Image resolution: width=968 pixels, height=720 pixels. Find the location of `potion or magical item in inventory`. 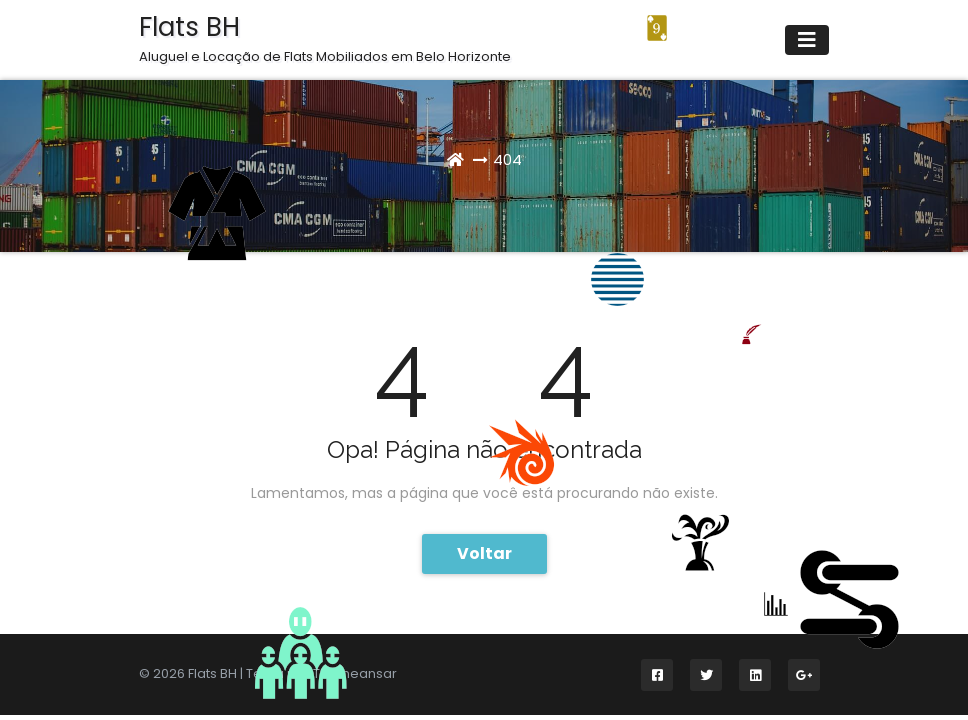

potion or magical item in inventory is located at coordinates (700, 542).